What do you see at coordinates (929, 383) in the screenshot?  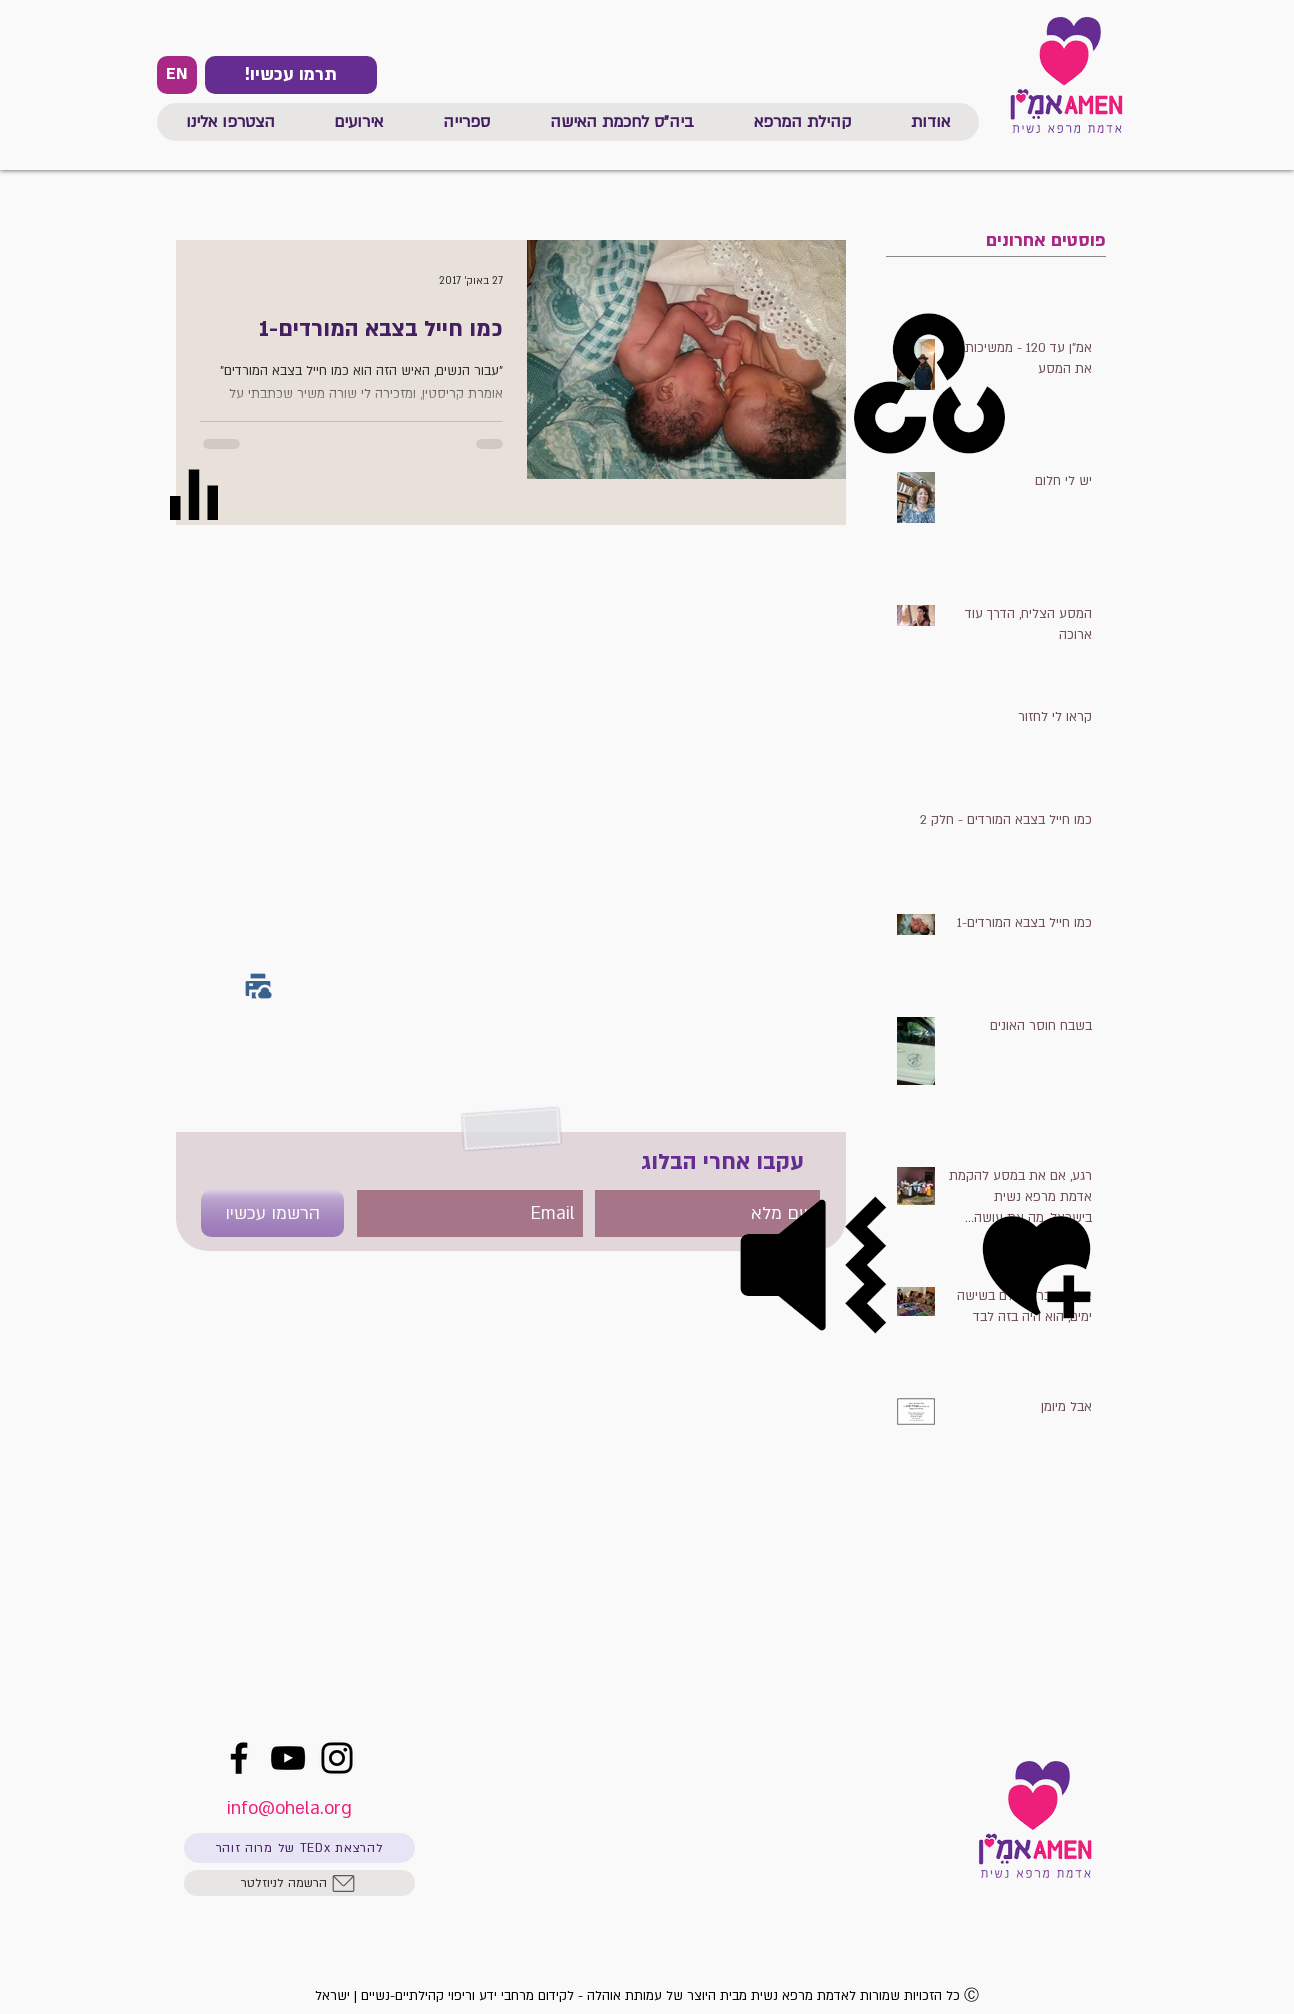 I see `OpenCV computer vision library logo` at bounding box center [929, 383].